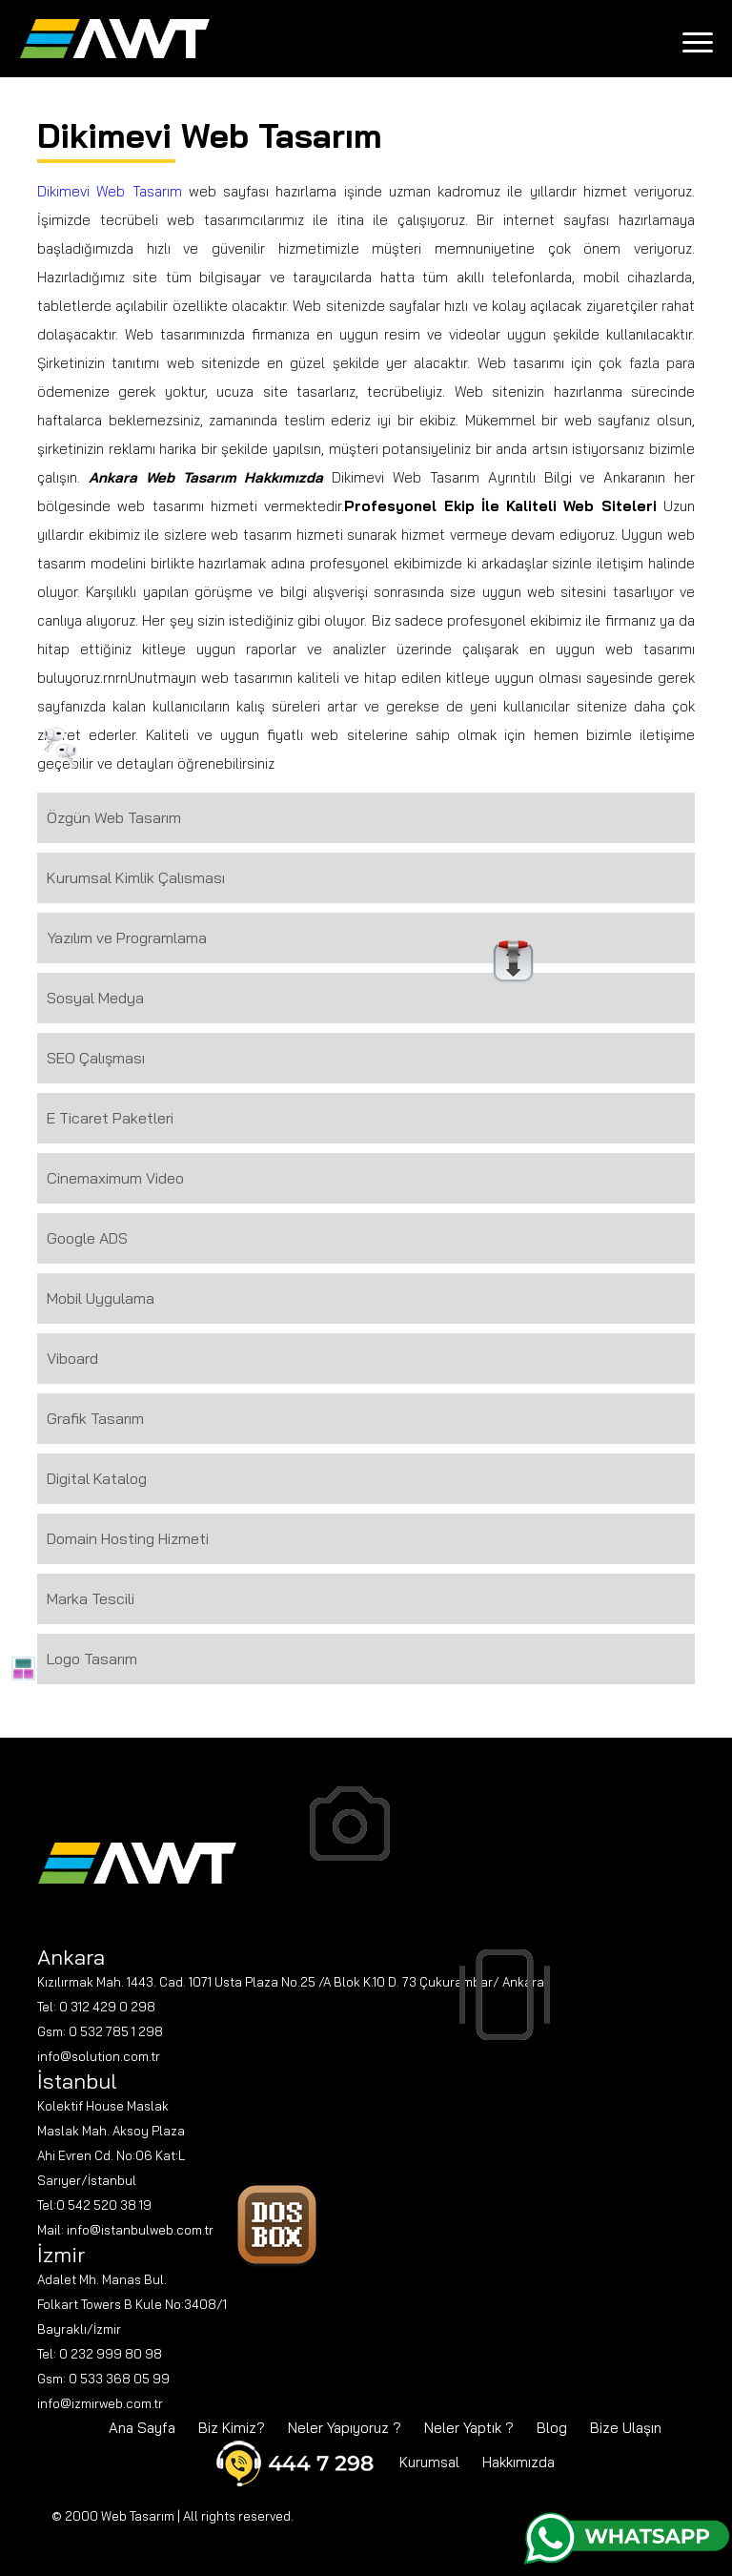  Describe the element at coordinates (513, 961) in the screenshot. I see `open transmission torrent client` at that location.